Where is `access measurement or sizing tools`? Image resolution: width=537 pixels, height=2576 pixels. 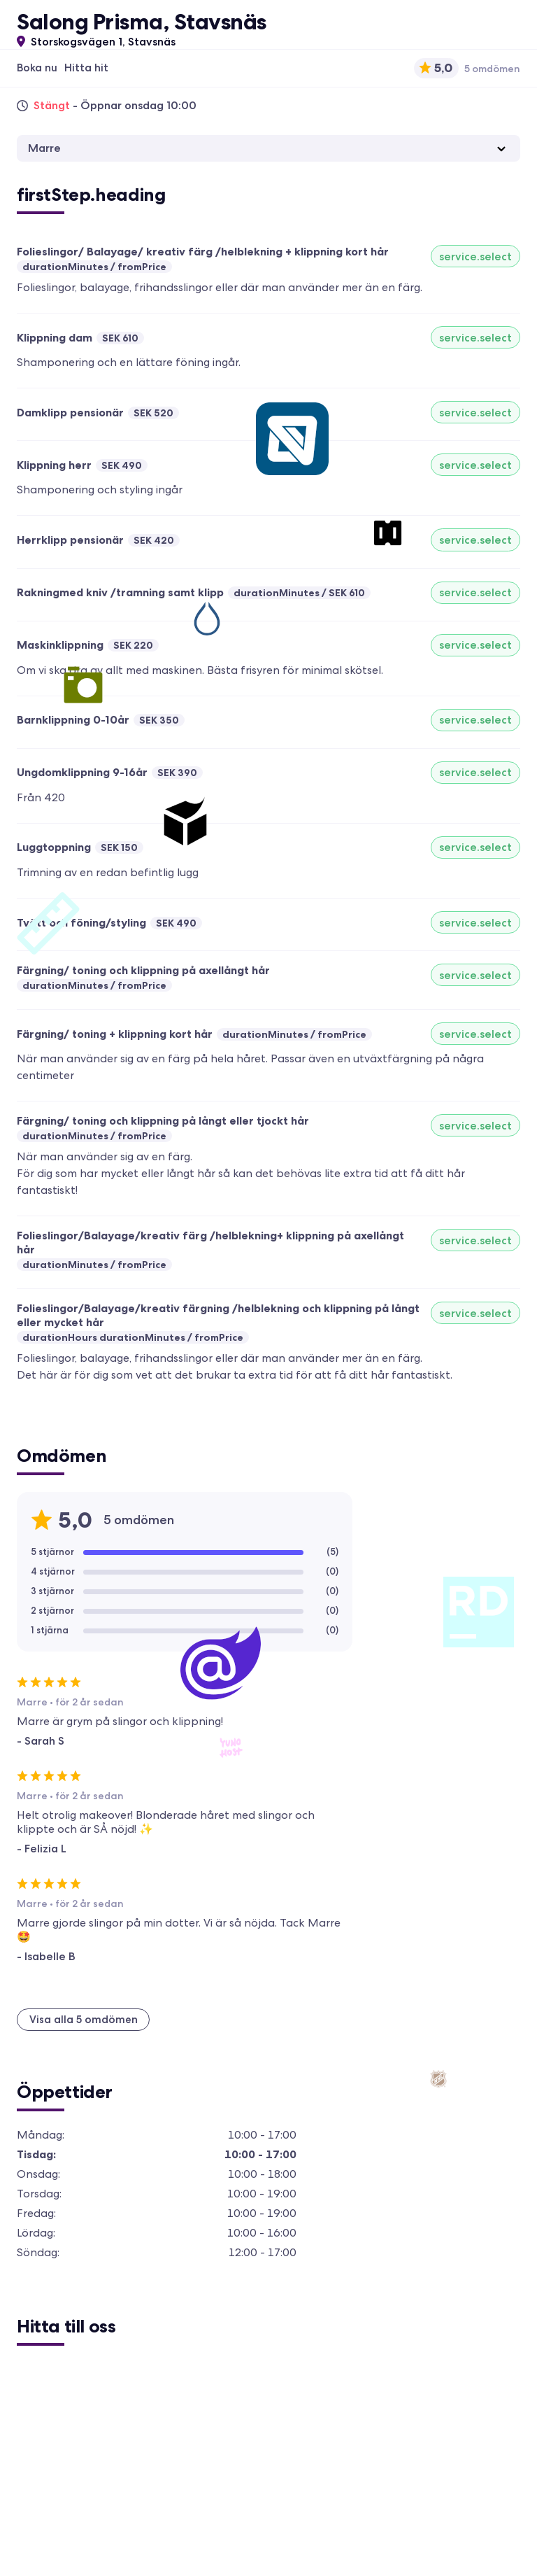
access measurement or sizing tools is located at coordinates (48, 922).